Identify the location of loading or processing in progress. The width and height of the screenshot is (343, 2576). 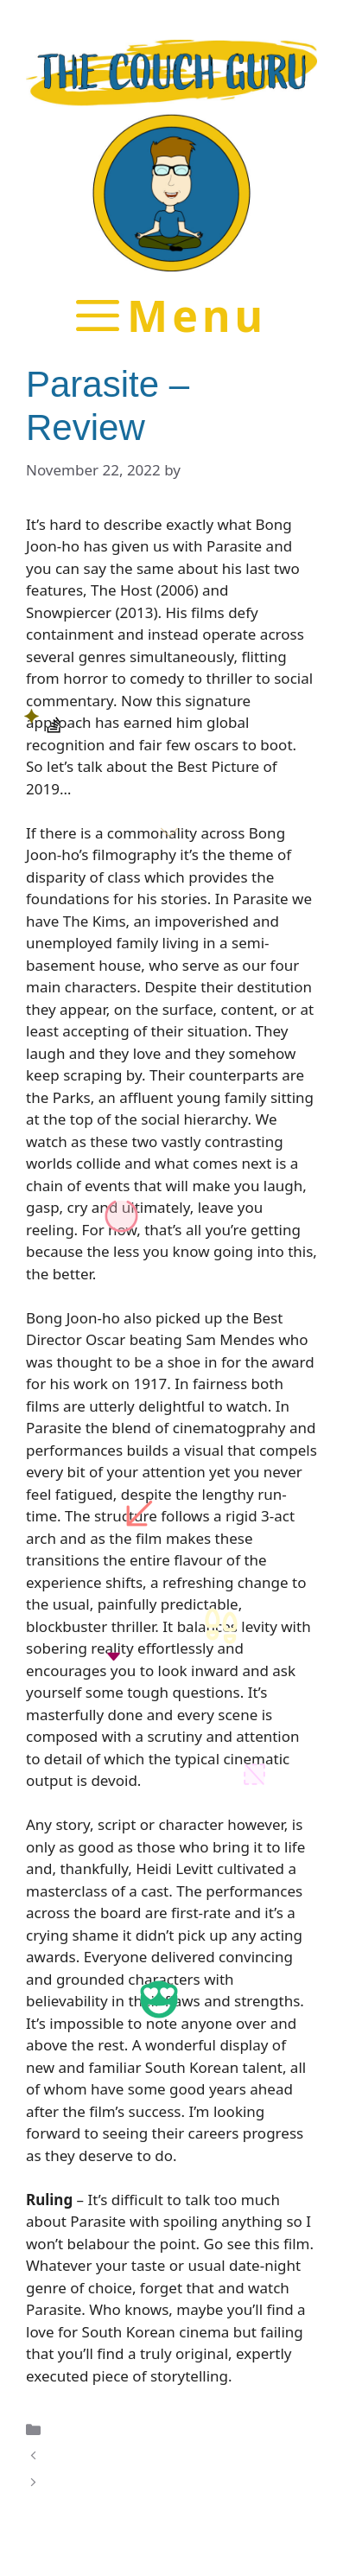
(121, 1215).